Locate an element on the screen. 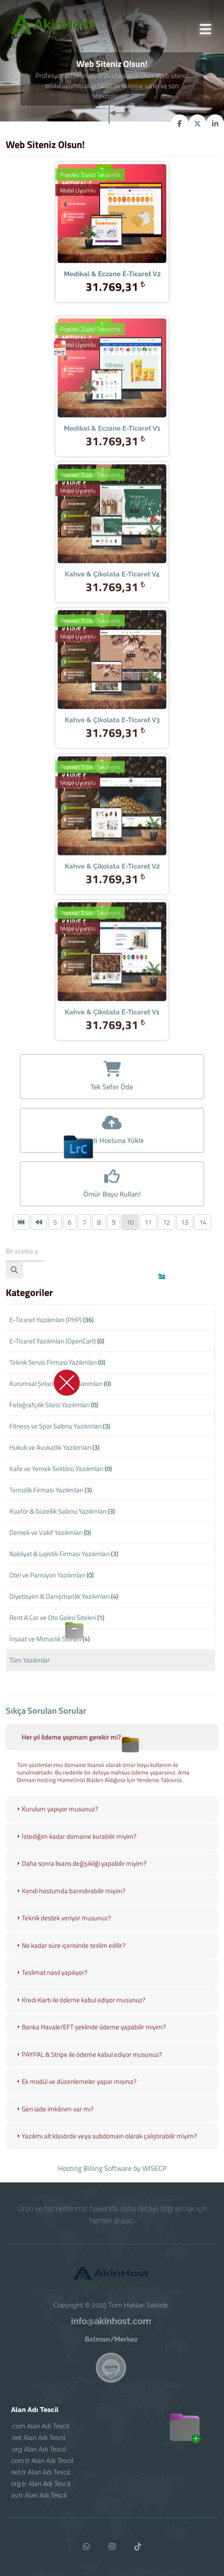 The image size is (224, 2576). go to the first item in a list or sequence is located at coordinates (119, 113).